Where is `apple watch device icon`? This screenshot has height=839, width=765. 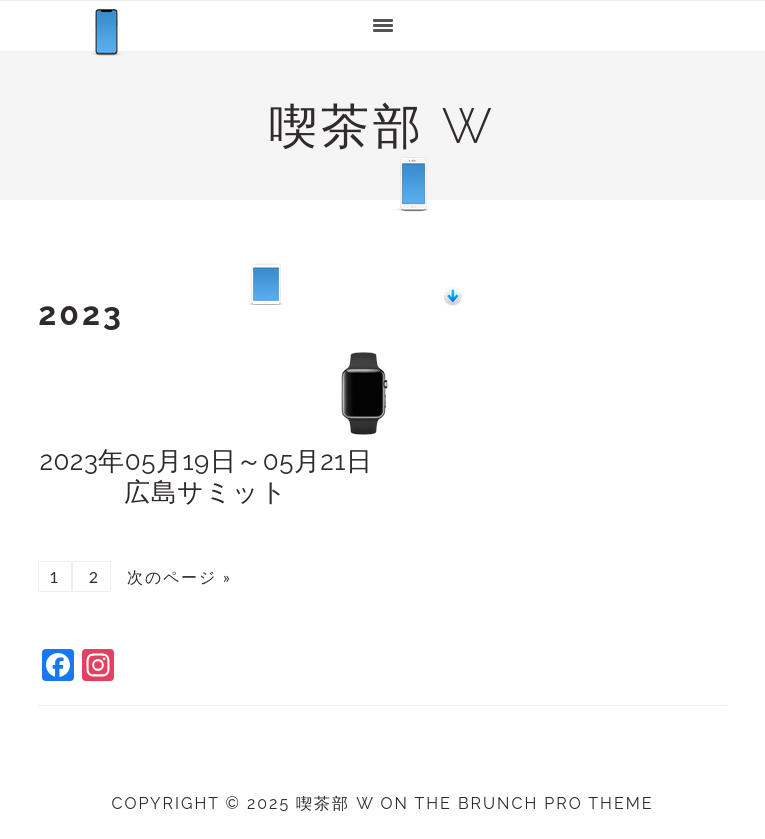 apple watch device icon is located at coordinates (363, 393).